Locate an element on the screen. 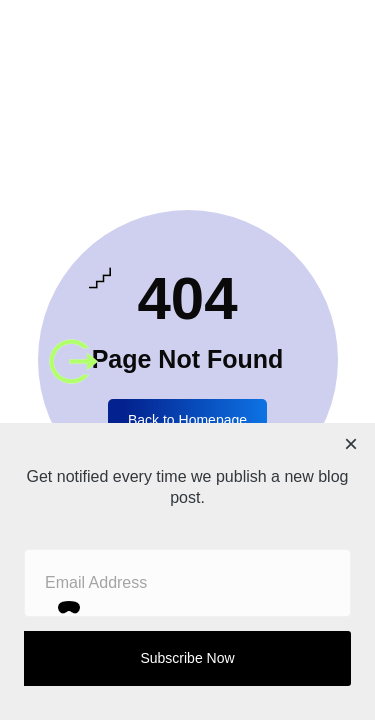  open the FutureLearn online learning platform is located at coordinates (100, 278).